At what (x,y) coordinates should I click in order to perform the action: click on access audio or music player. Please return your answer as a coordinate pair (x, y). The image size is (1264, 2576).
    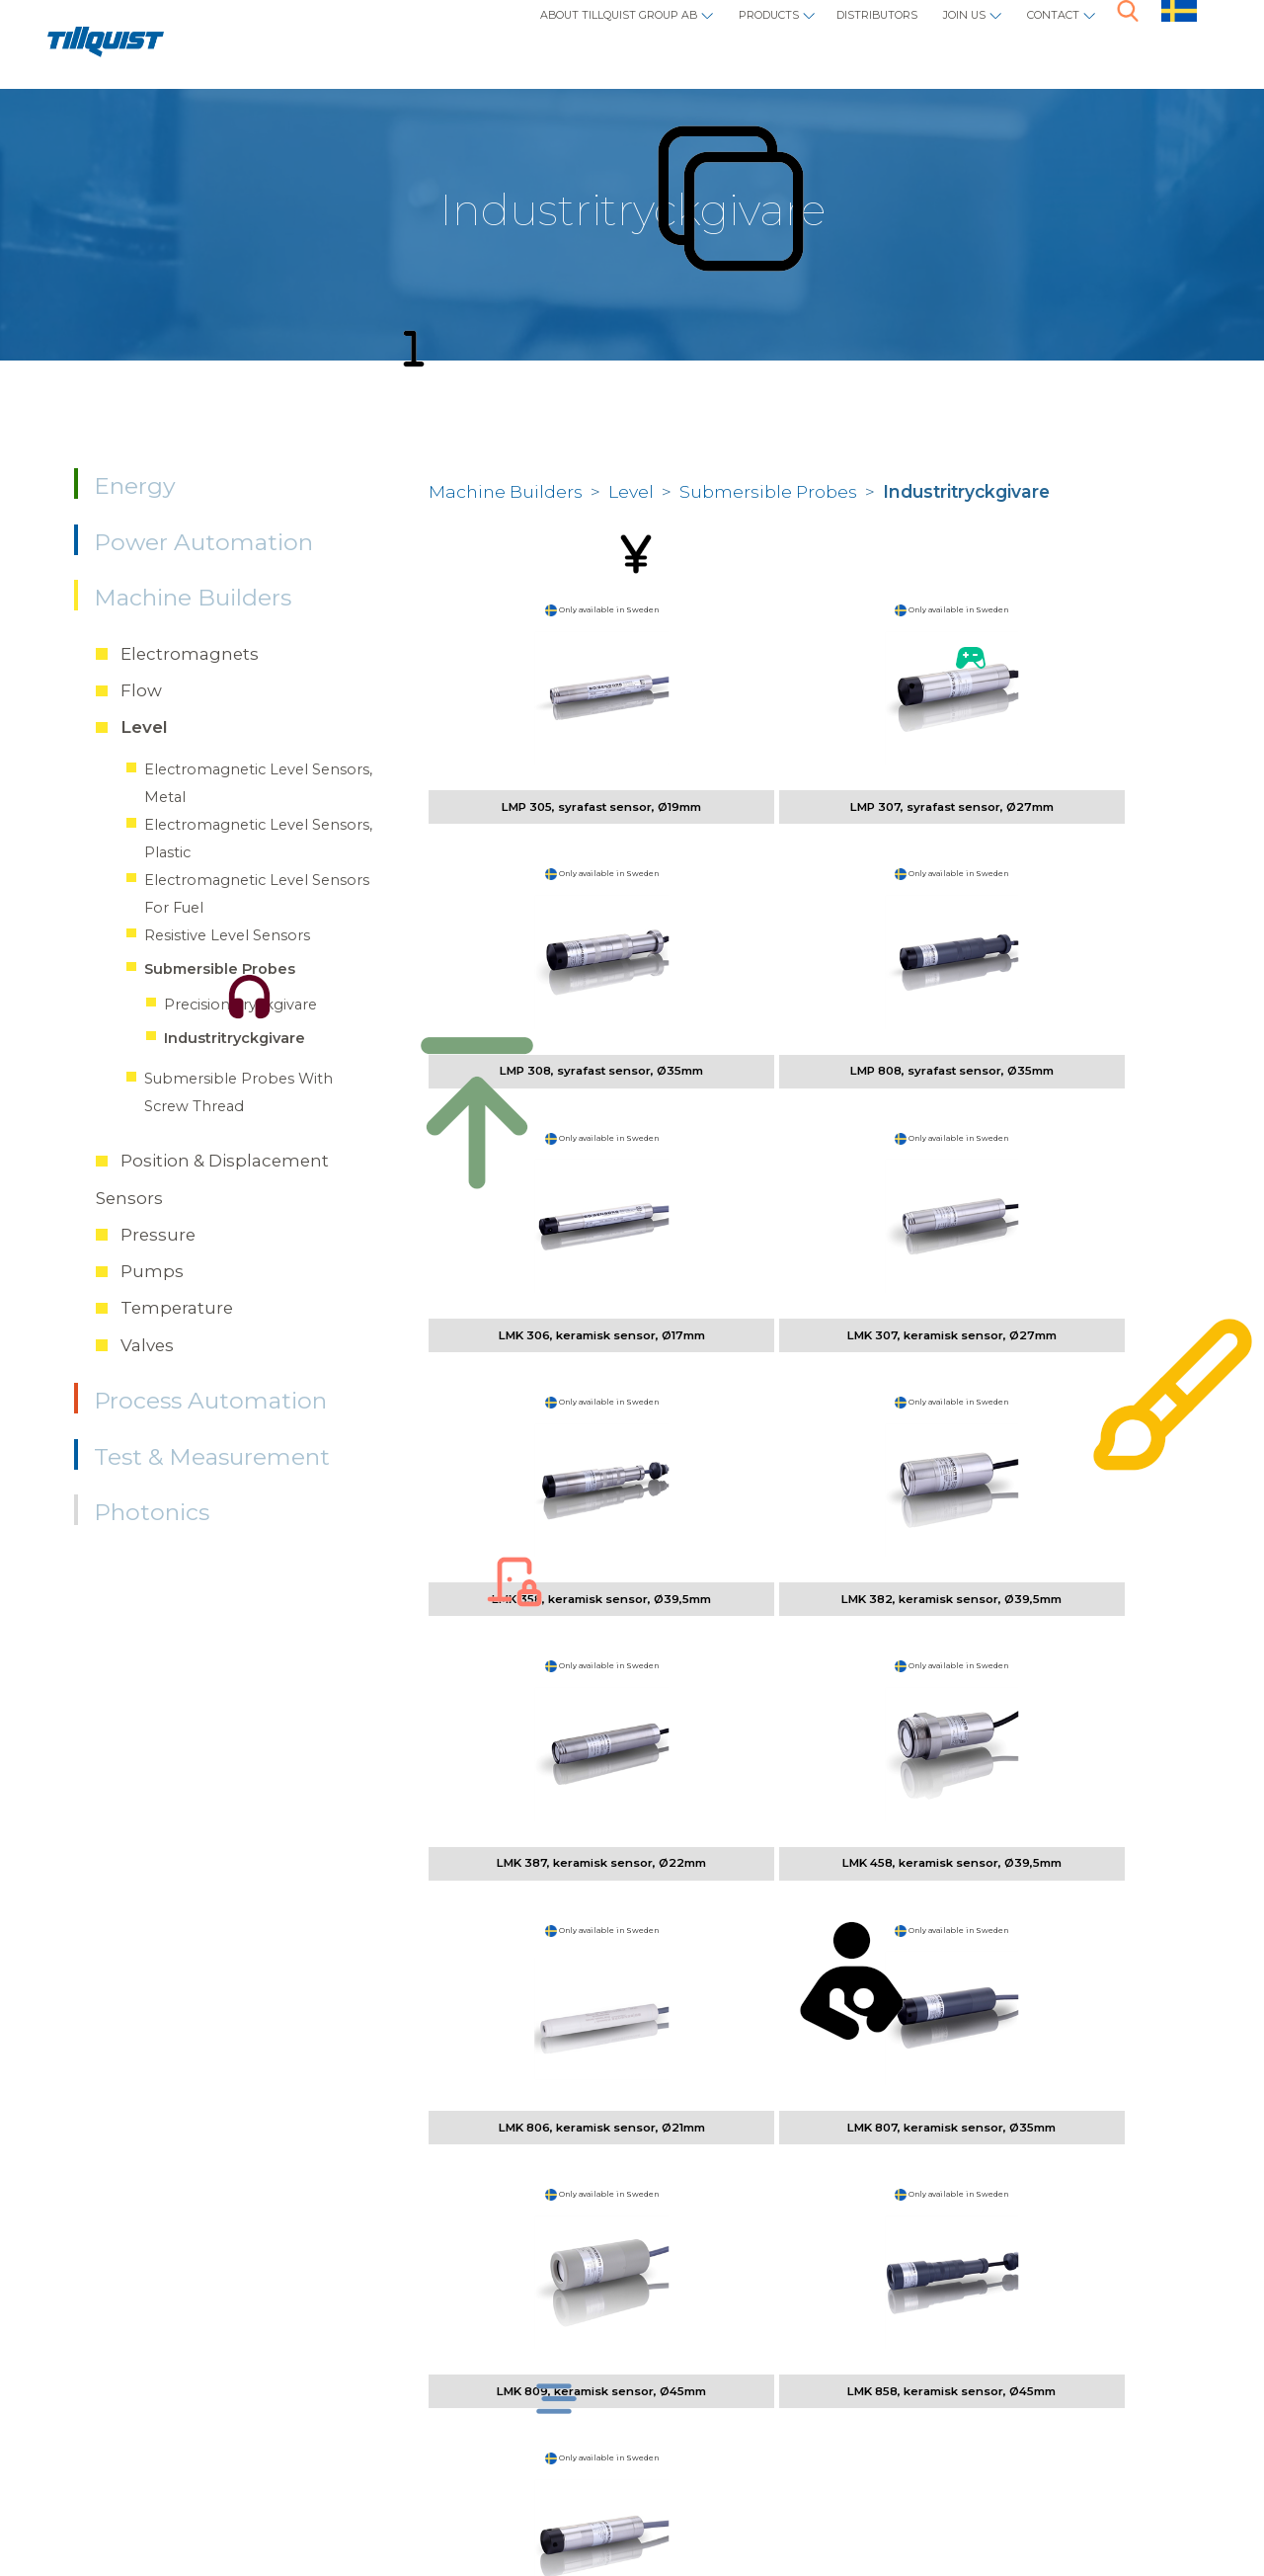
    Looking at the image, I should click on (249, 998).